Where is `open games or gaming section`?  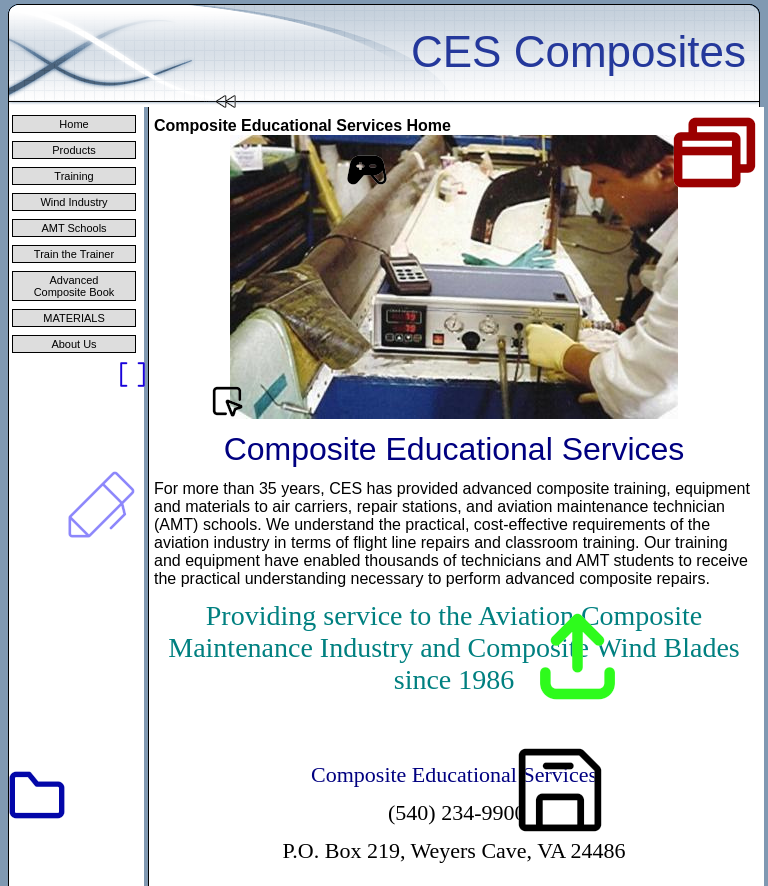
open games or gaming section is located at coordinates (367, 170).